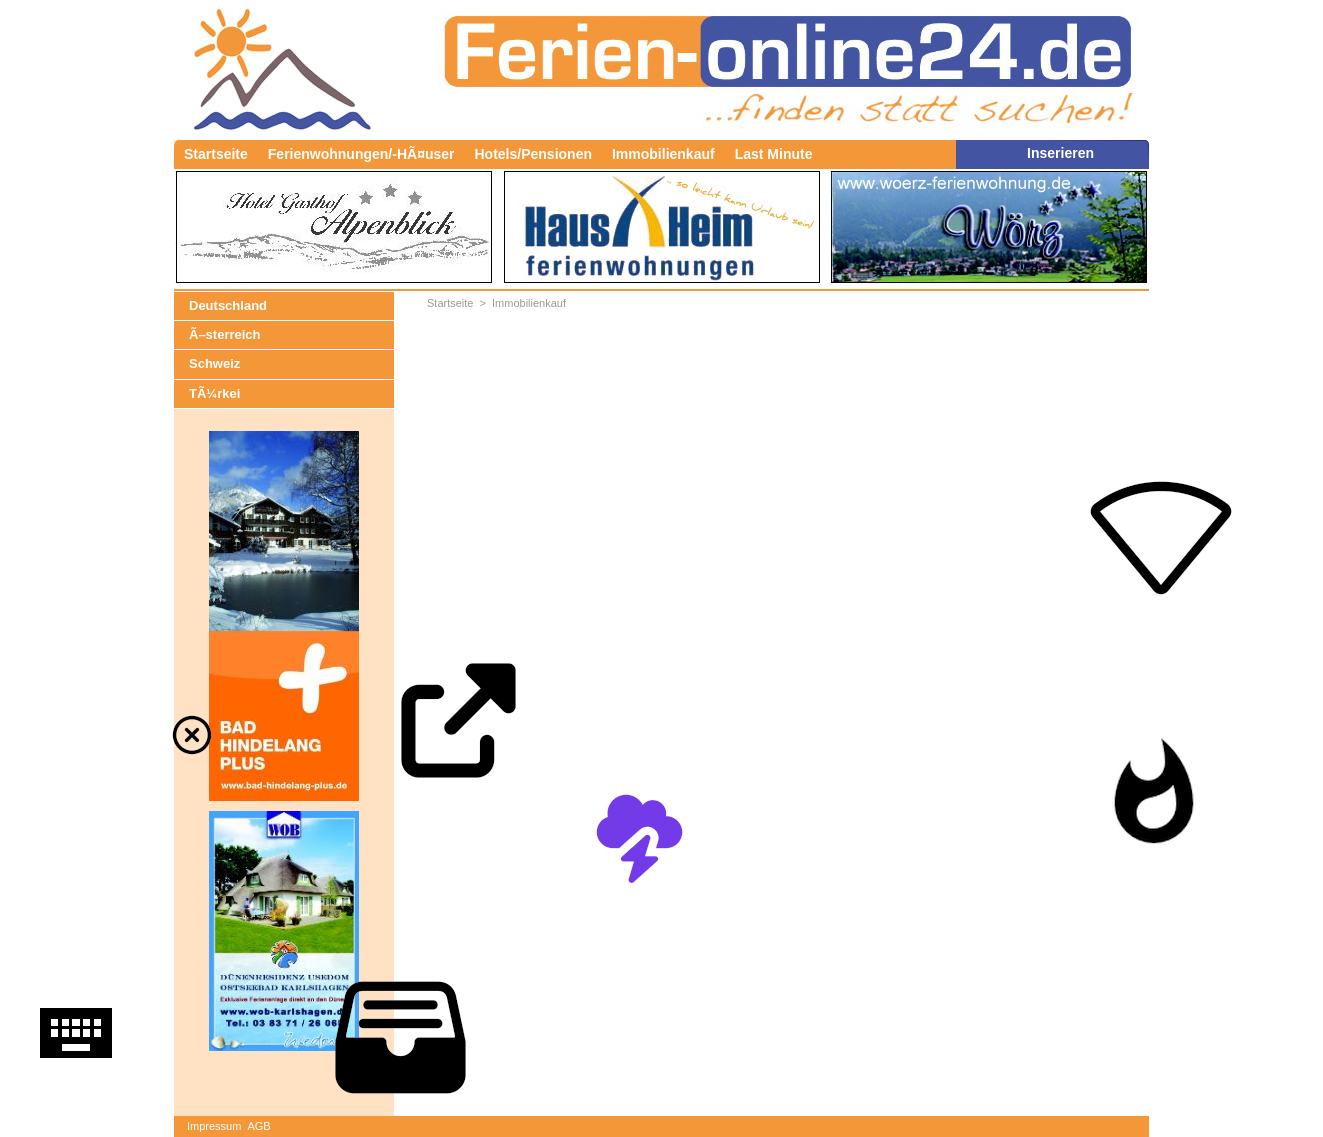  What do you see at coordinates (1154, 794) in the screenshot?
I see `view trending or popular content` at bounding box center [1154, 794].